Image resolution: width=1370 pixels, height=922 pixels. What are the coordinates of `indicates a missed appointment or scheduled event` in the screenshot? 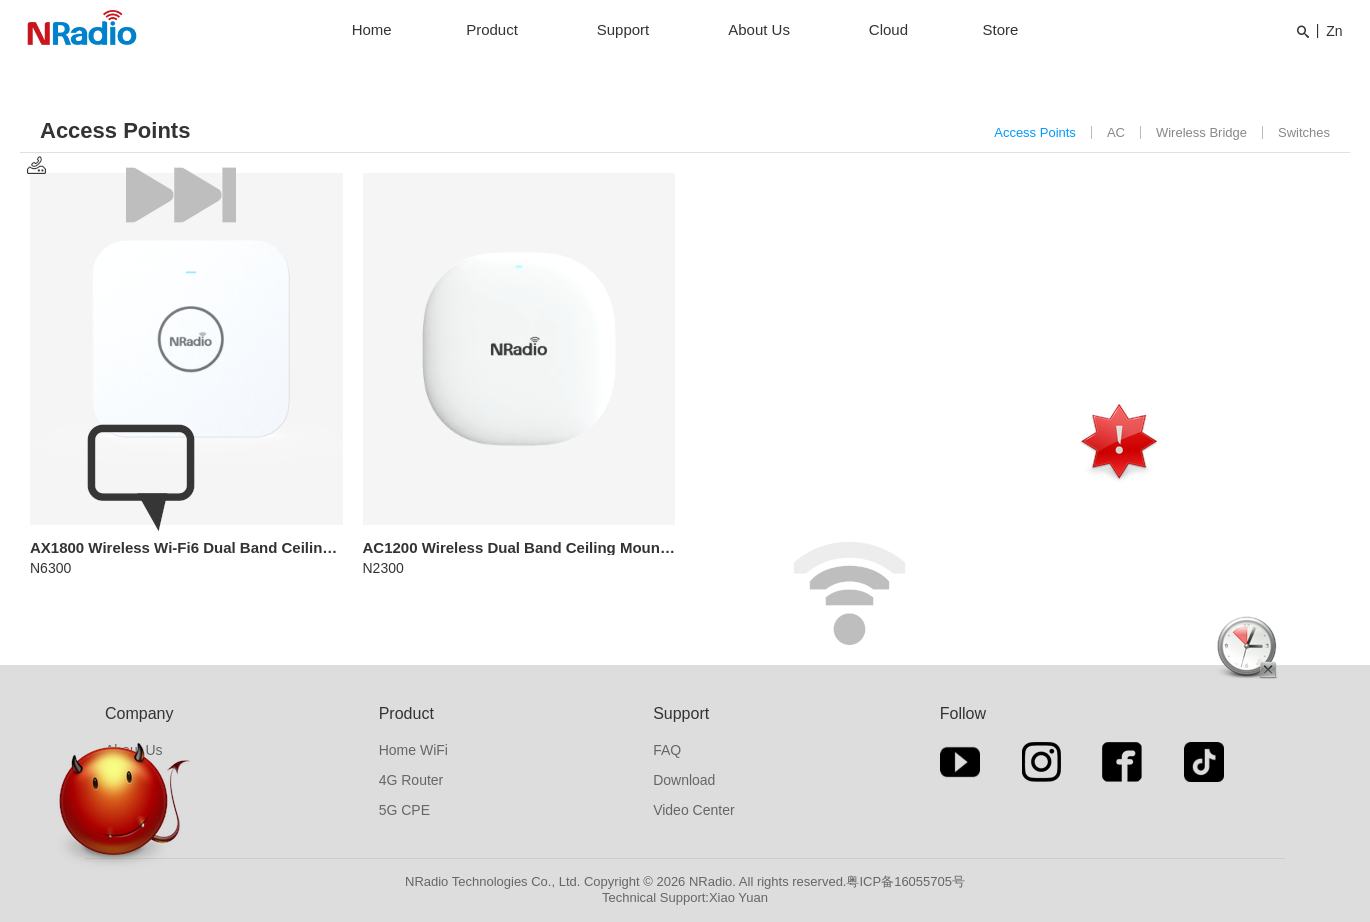 It's located at (1248, 646).